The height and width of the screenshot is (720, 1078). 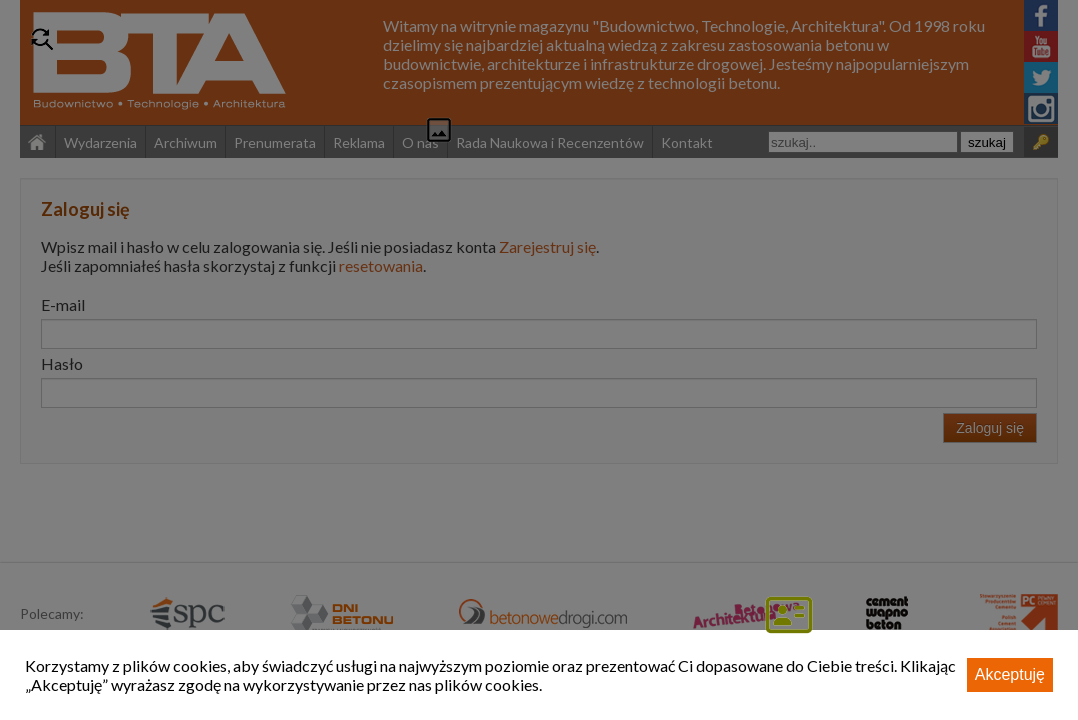 I want to click on find and replace text or content, so click(x=41, y=38).